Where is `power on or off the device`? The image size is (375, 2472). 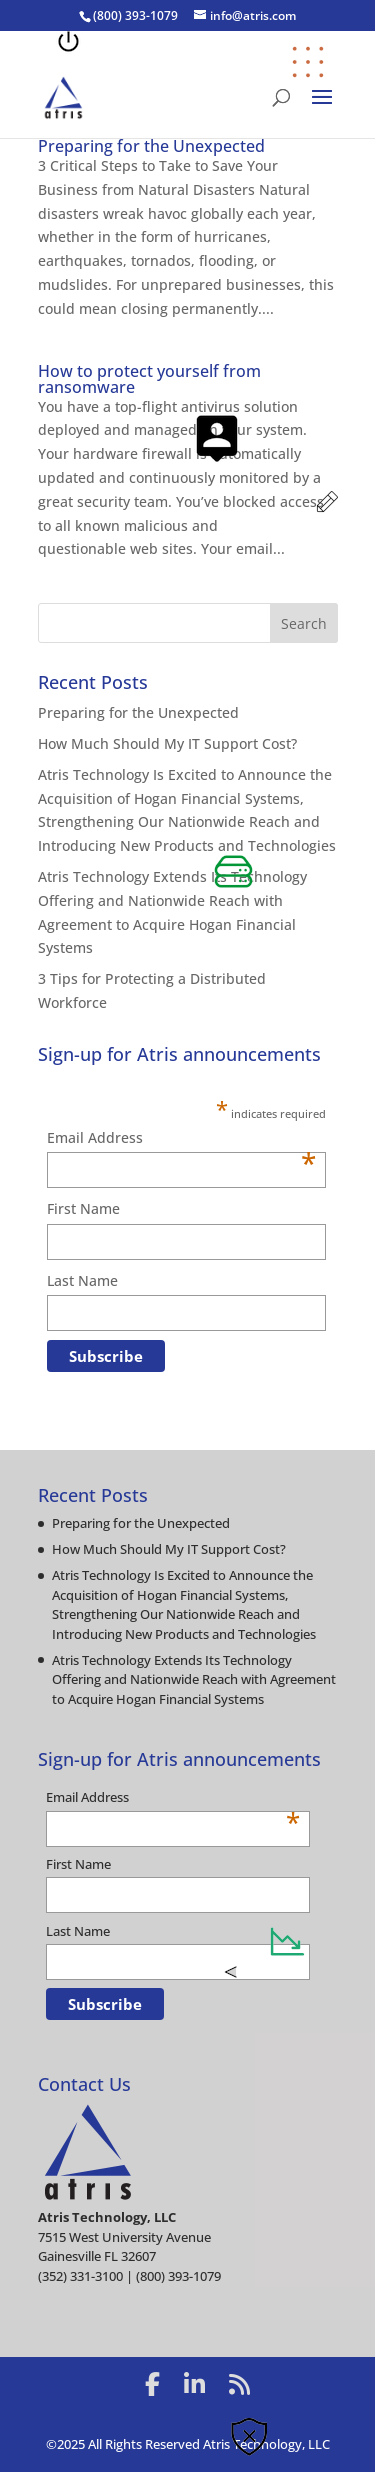
power on or off the device is located at coordinates (68, 41).